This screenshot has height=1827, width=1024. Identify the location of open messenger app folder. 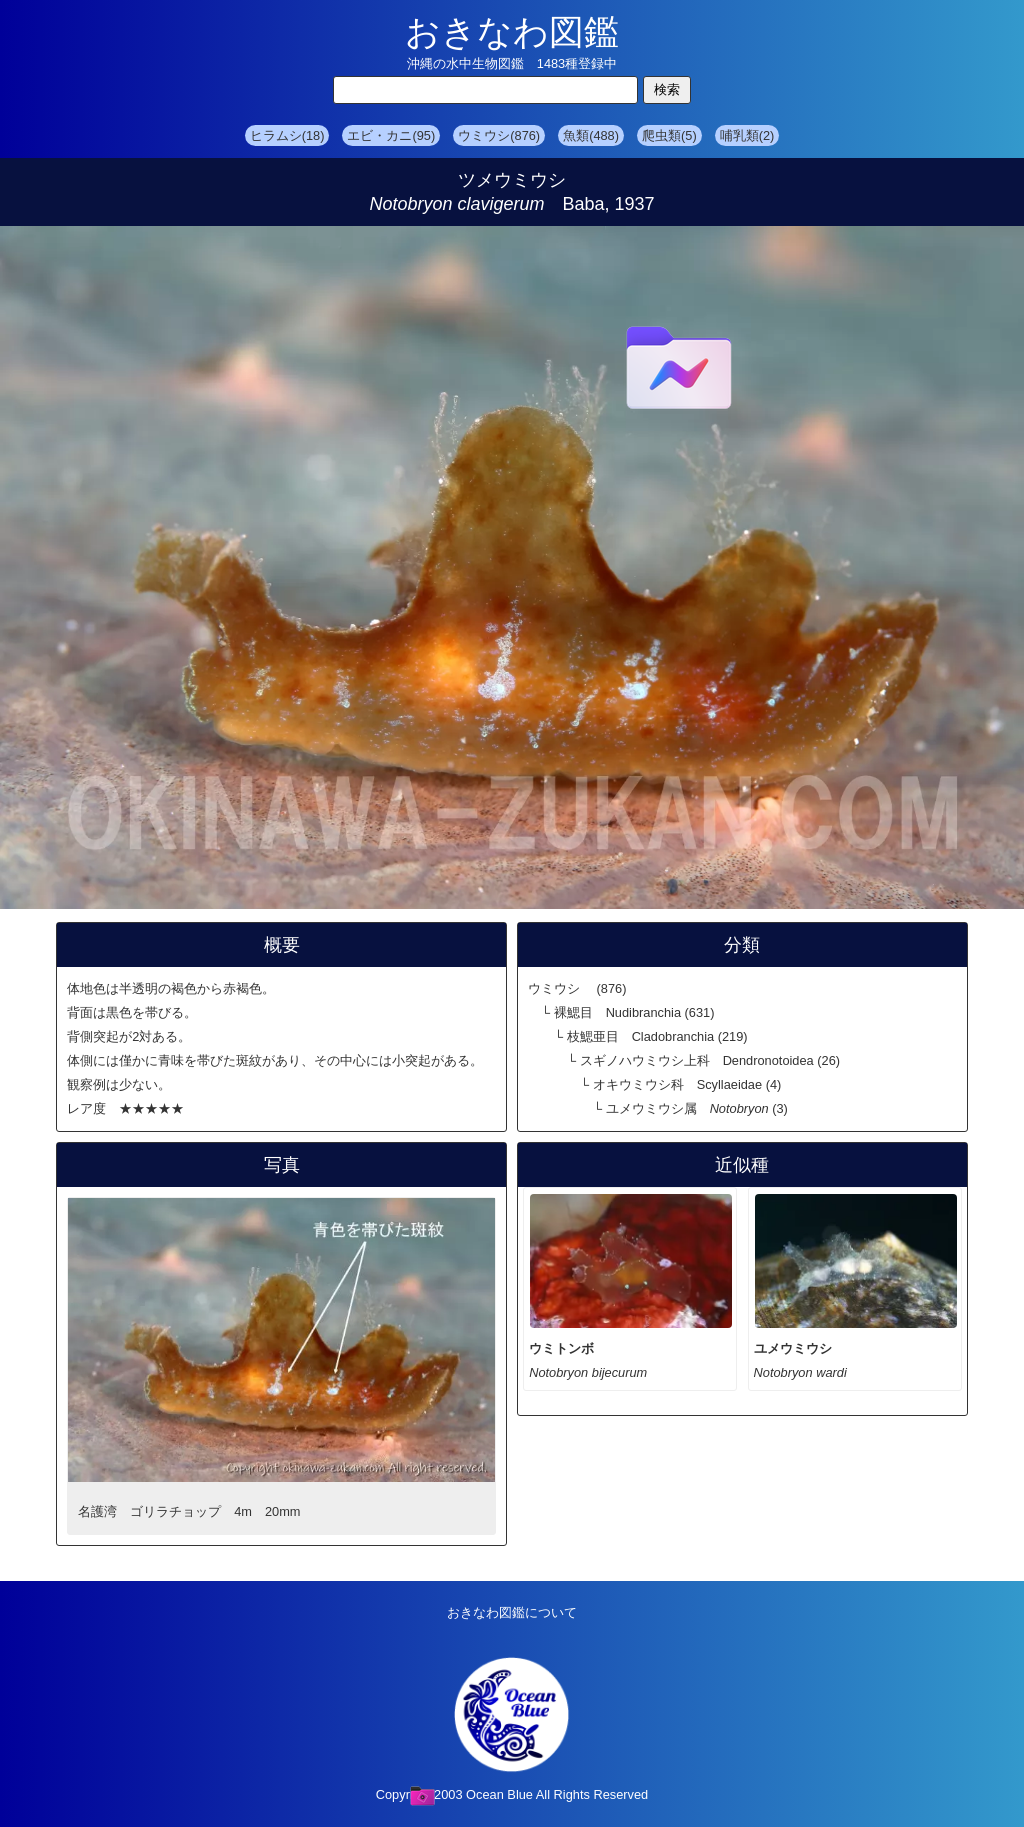
(678, 370).